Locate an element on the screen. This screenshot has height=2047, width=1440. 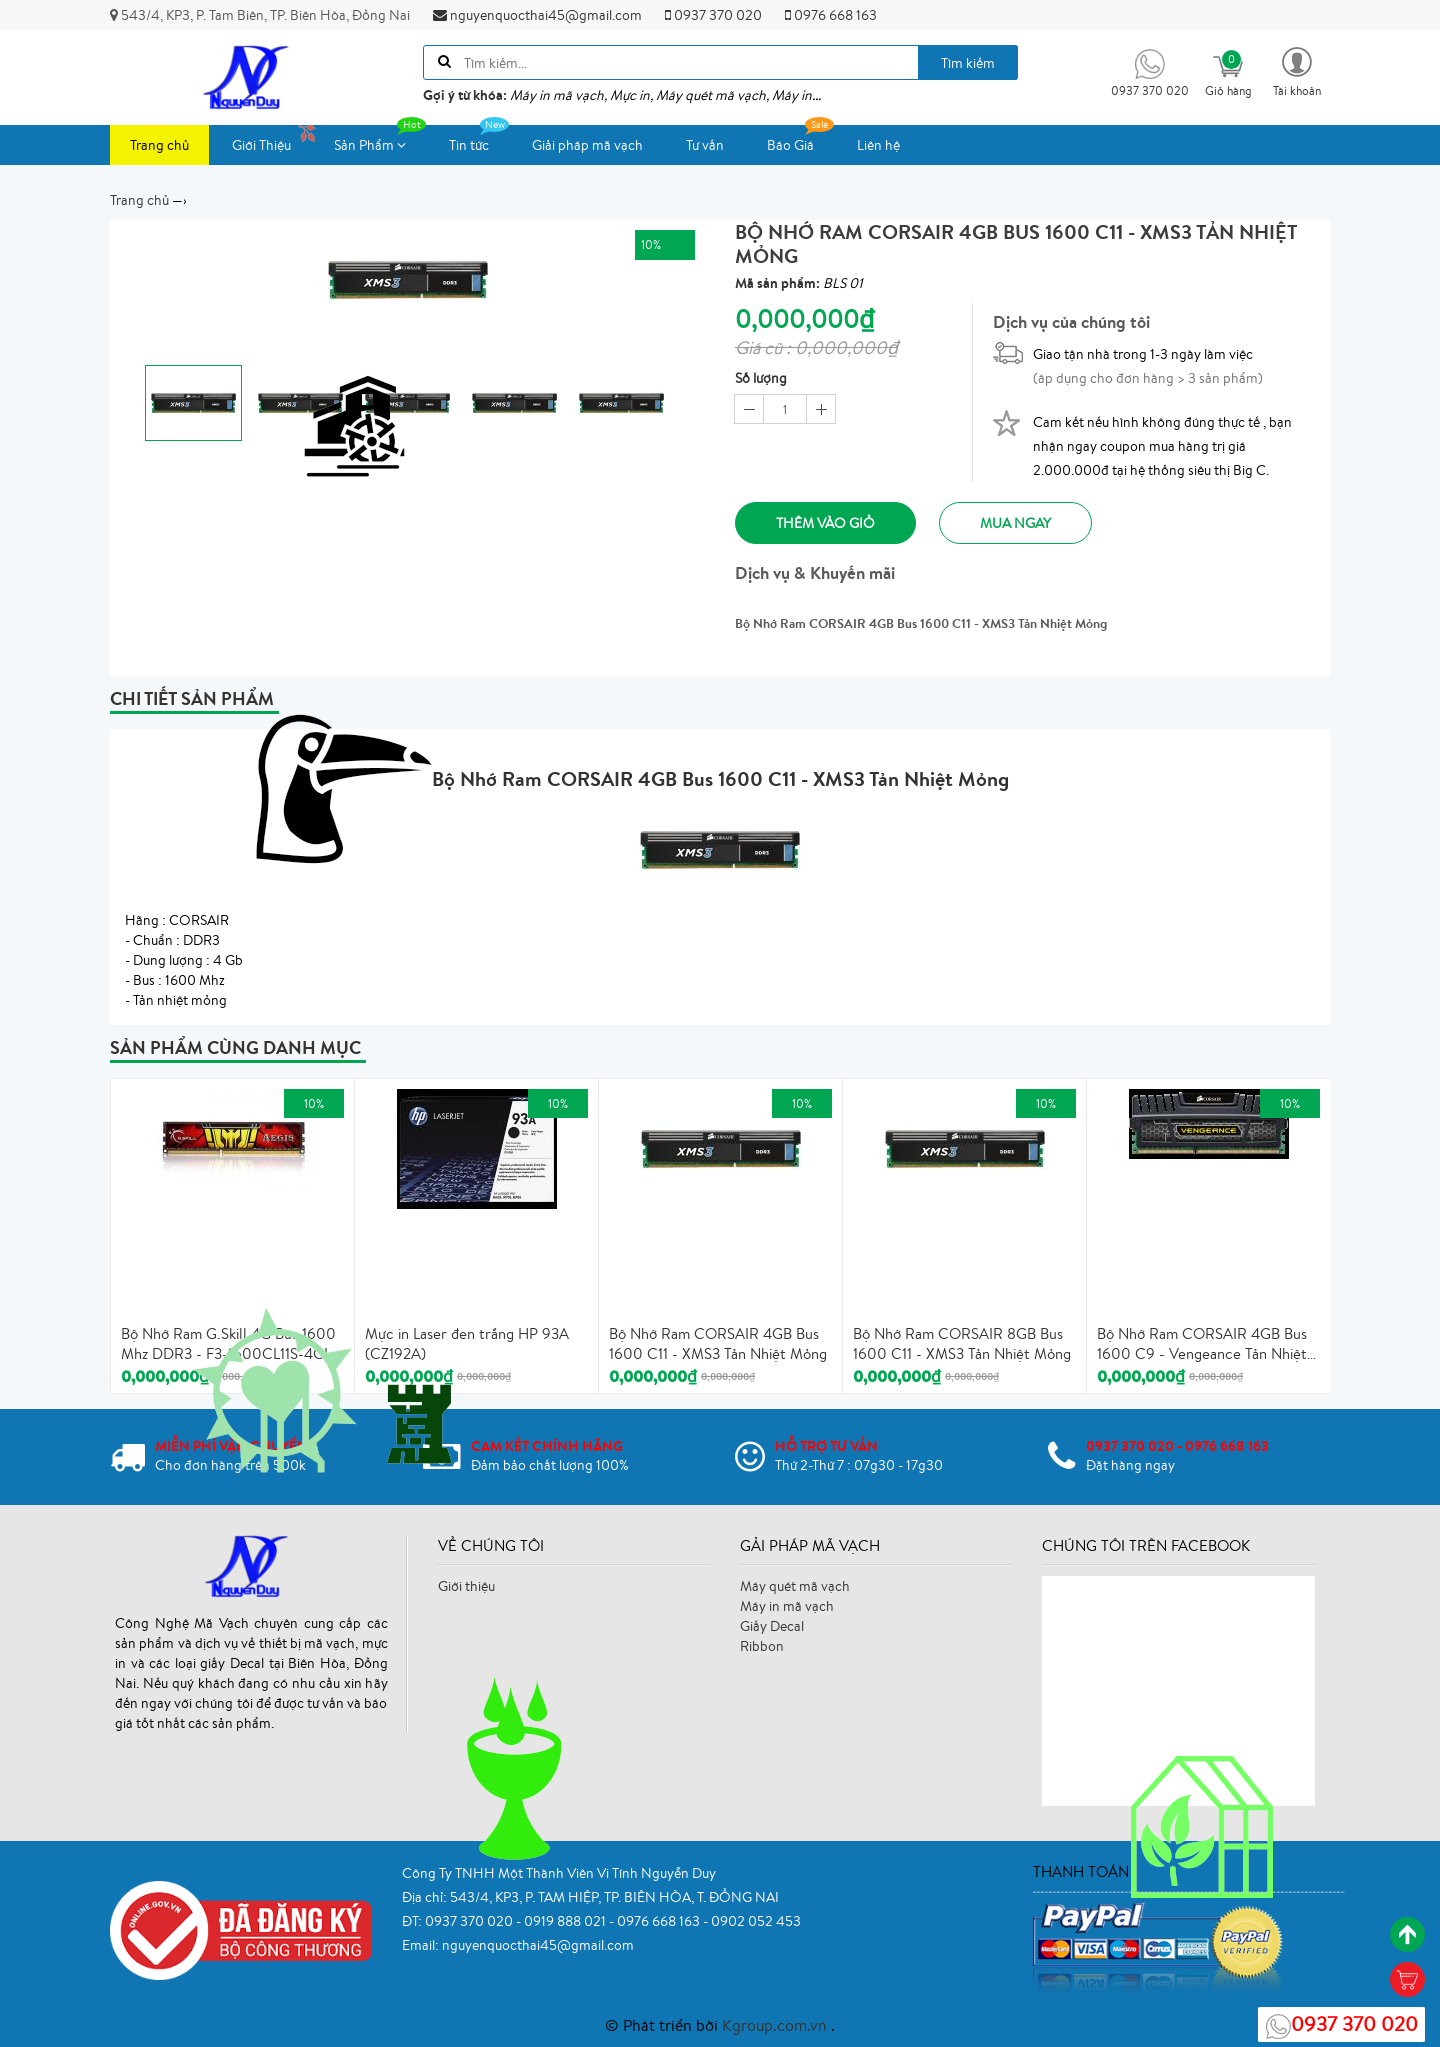
access water mill building or production facility is located at coordinates (354, 426).